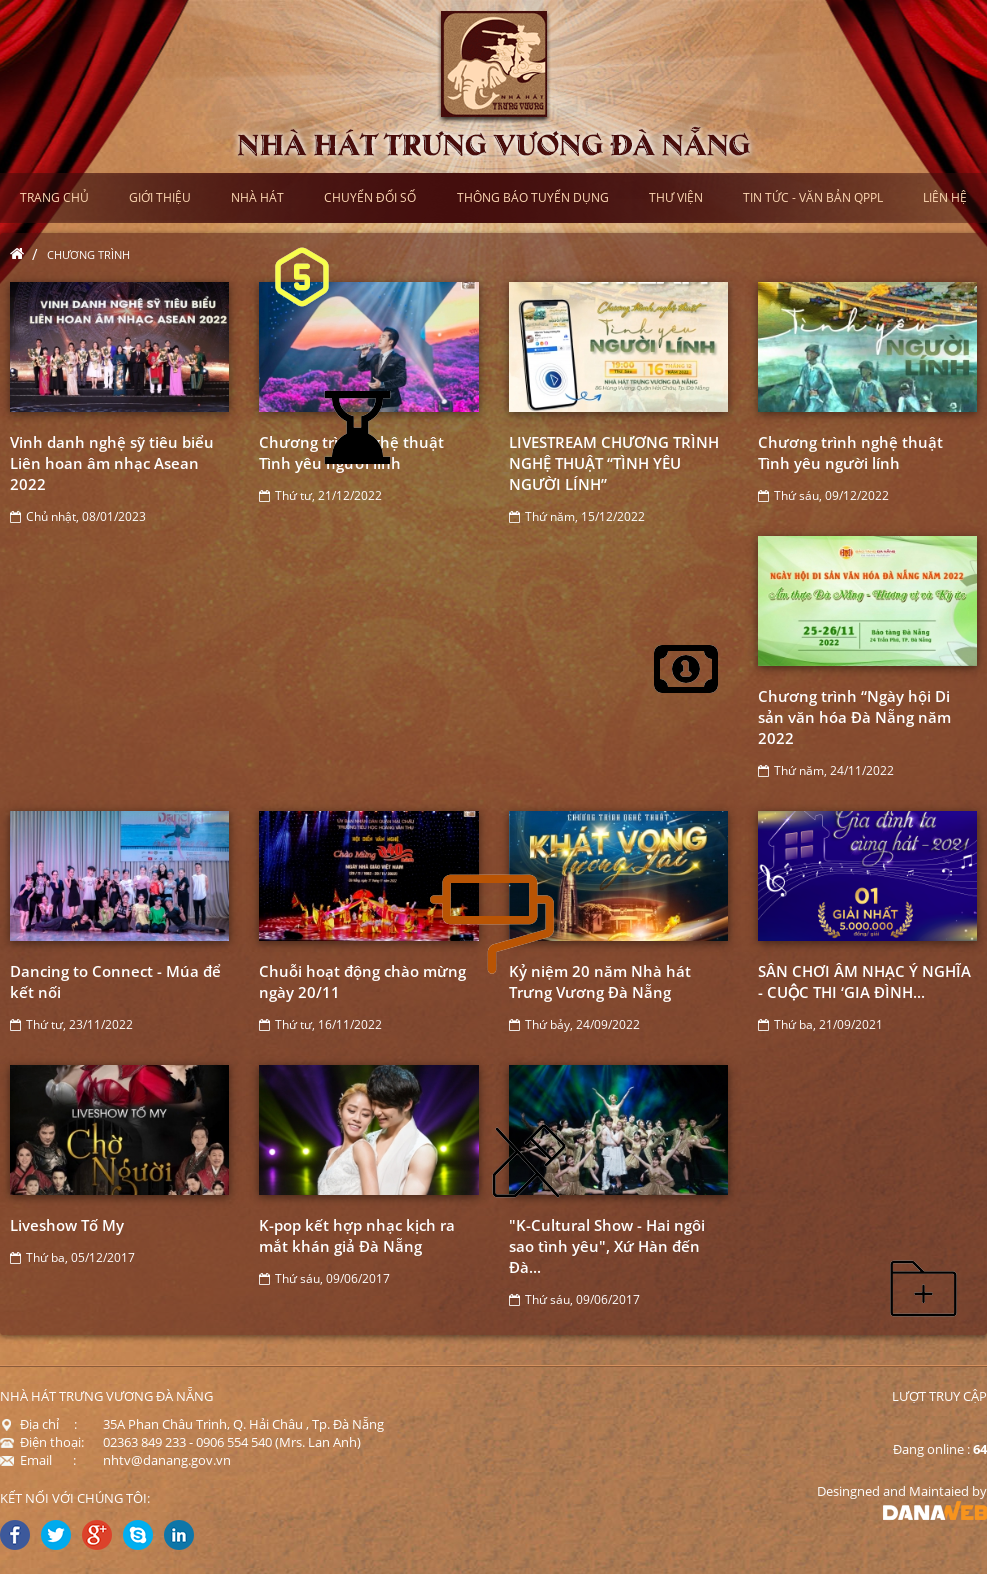  Describe the element at coordinates (527, 1162) in the screenshot. I see `editing is disabled` at that location.